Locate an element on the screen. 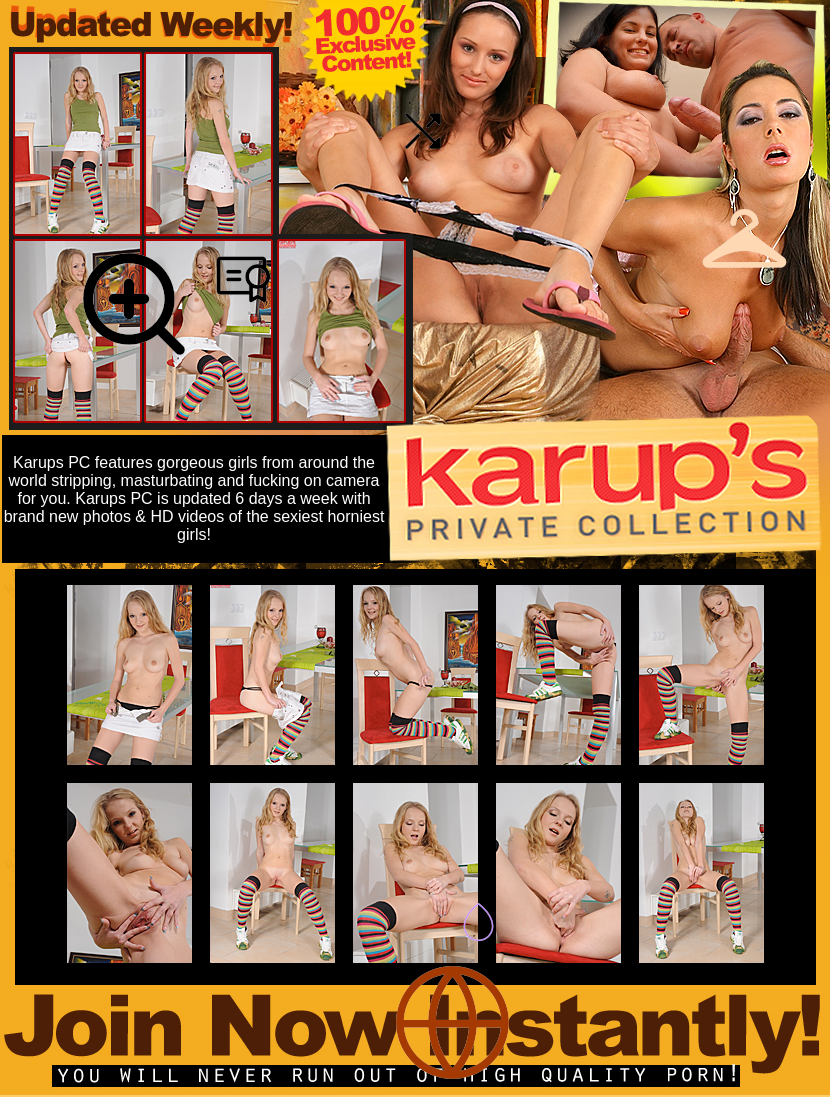 This screenshot has width=830, height=1097. zoom in on content or image is located at coordinates (134, 304).